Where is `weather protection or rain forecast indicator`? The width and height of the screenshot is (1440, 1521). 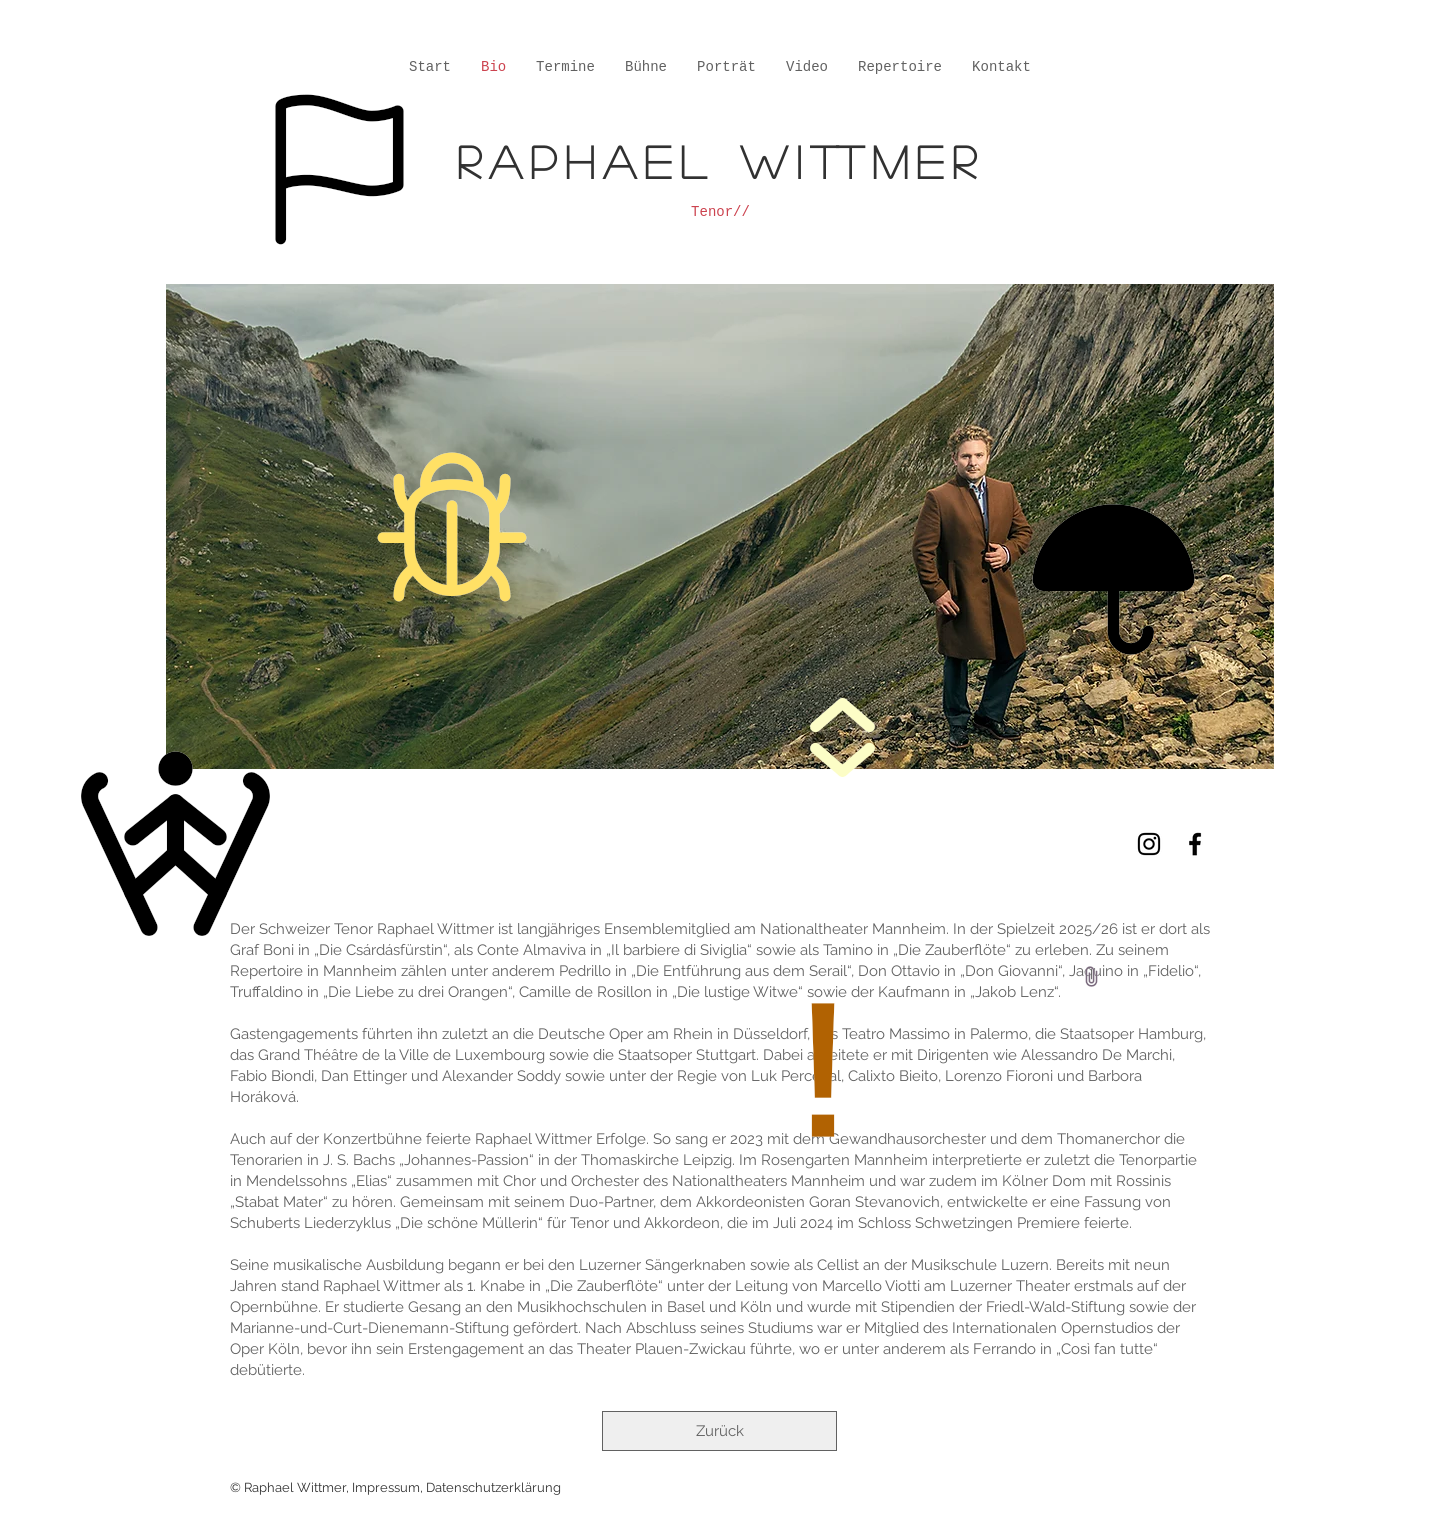
weather protection or rain forecast indicator is located at coordinates (1113, 579).